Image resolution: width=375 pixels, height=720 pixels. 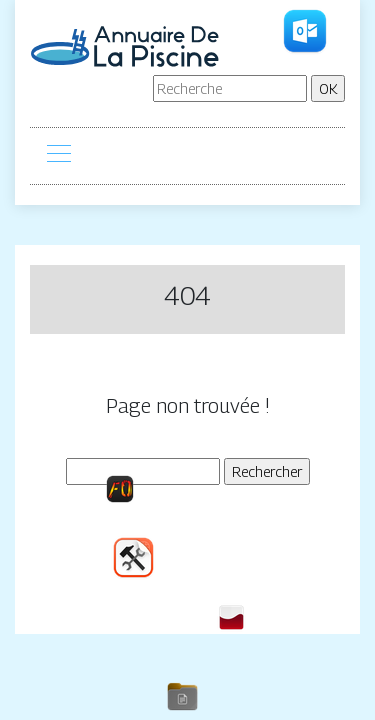 I want to click on open your documents folder, so click(x=182, y=696).